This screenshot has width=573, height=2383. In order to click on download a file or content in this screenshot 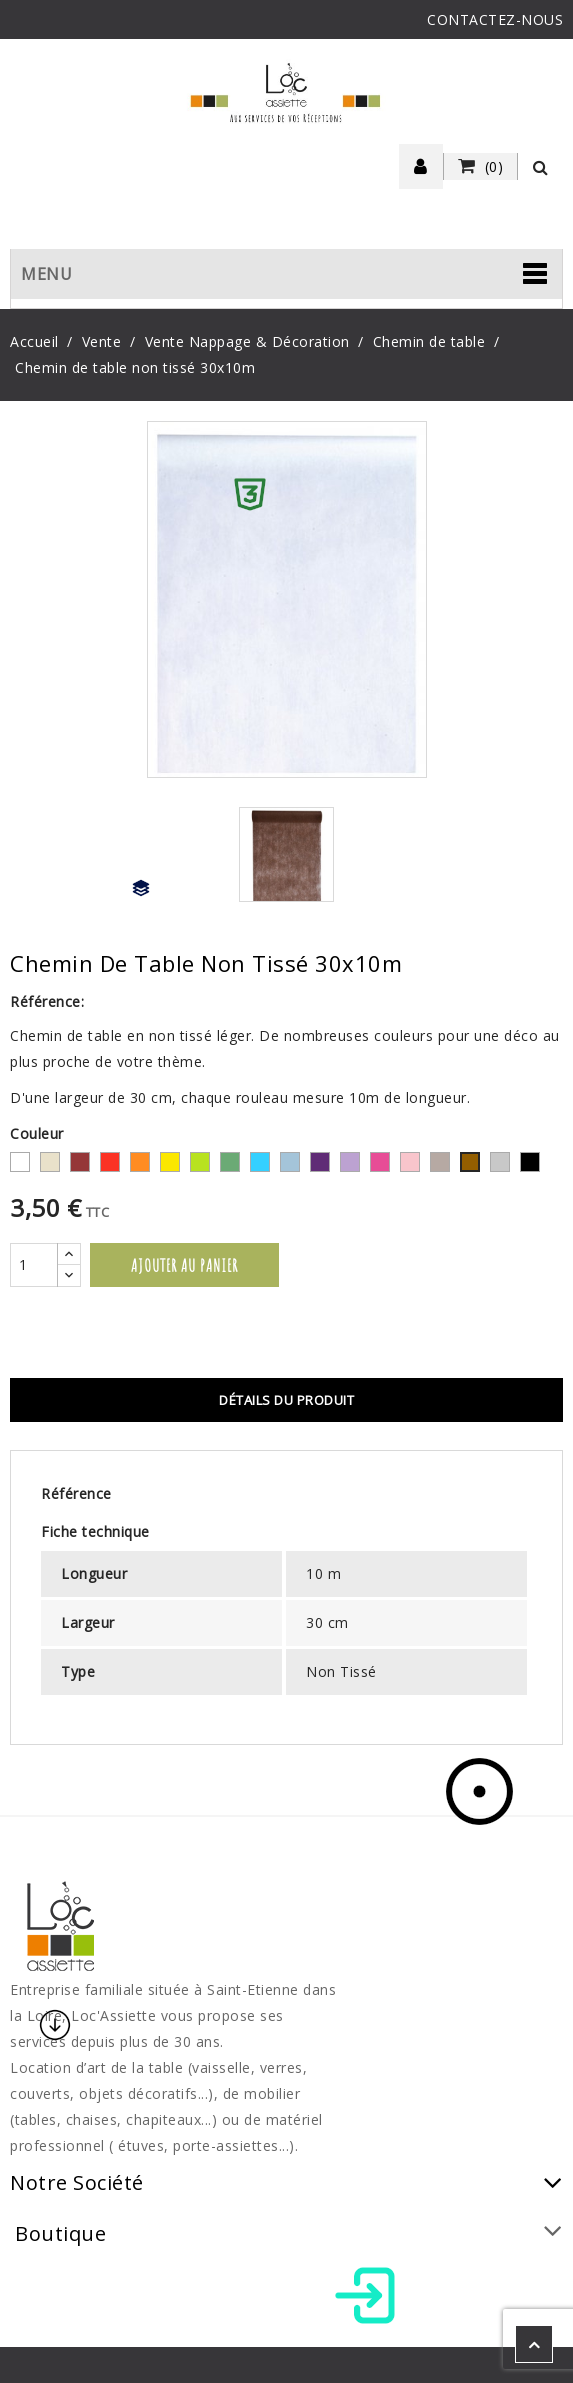, I will do `click(55, 2025)`.